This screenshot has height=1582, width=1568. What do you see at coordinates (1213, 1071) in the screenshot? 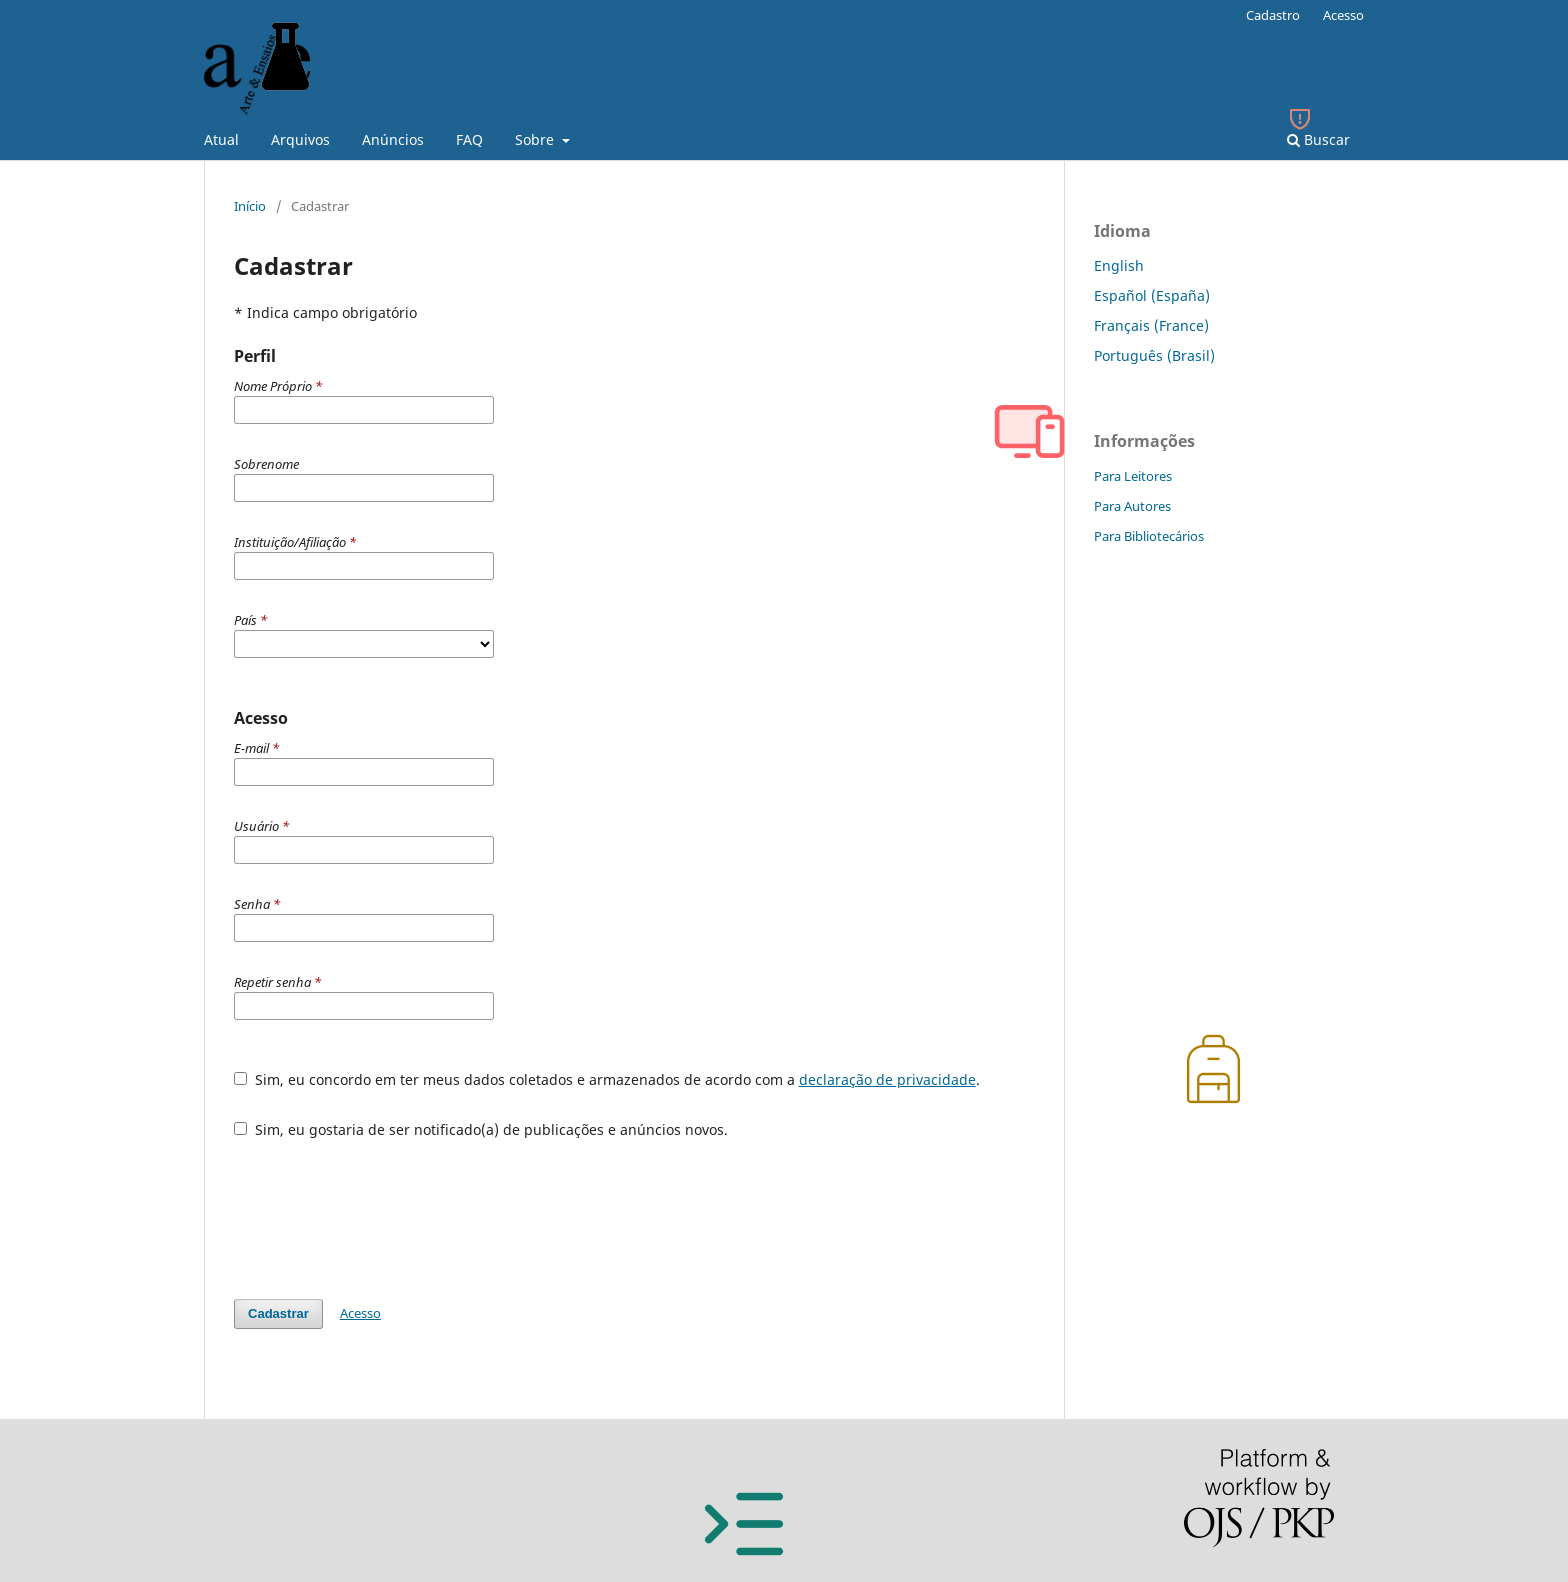
I see `access your inventory or storage` at bounding box center [1213, 1071].